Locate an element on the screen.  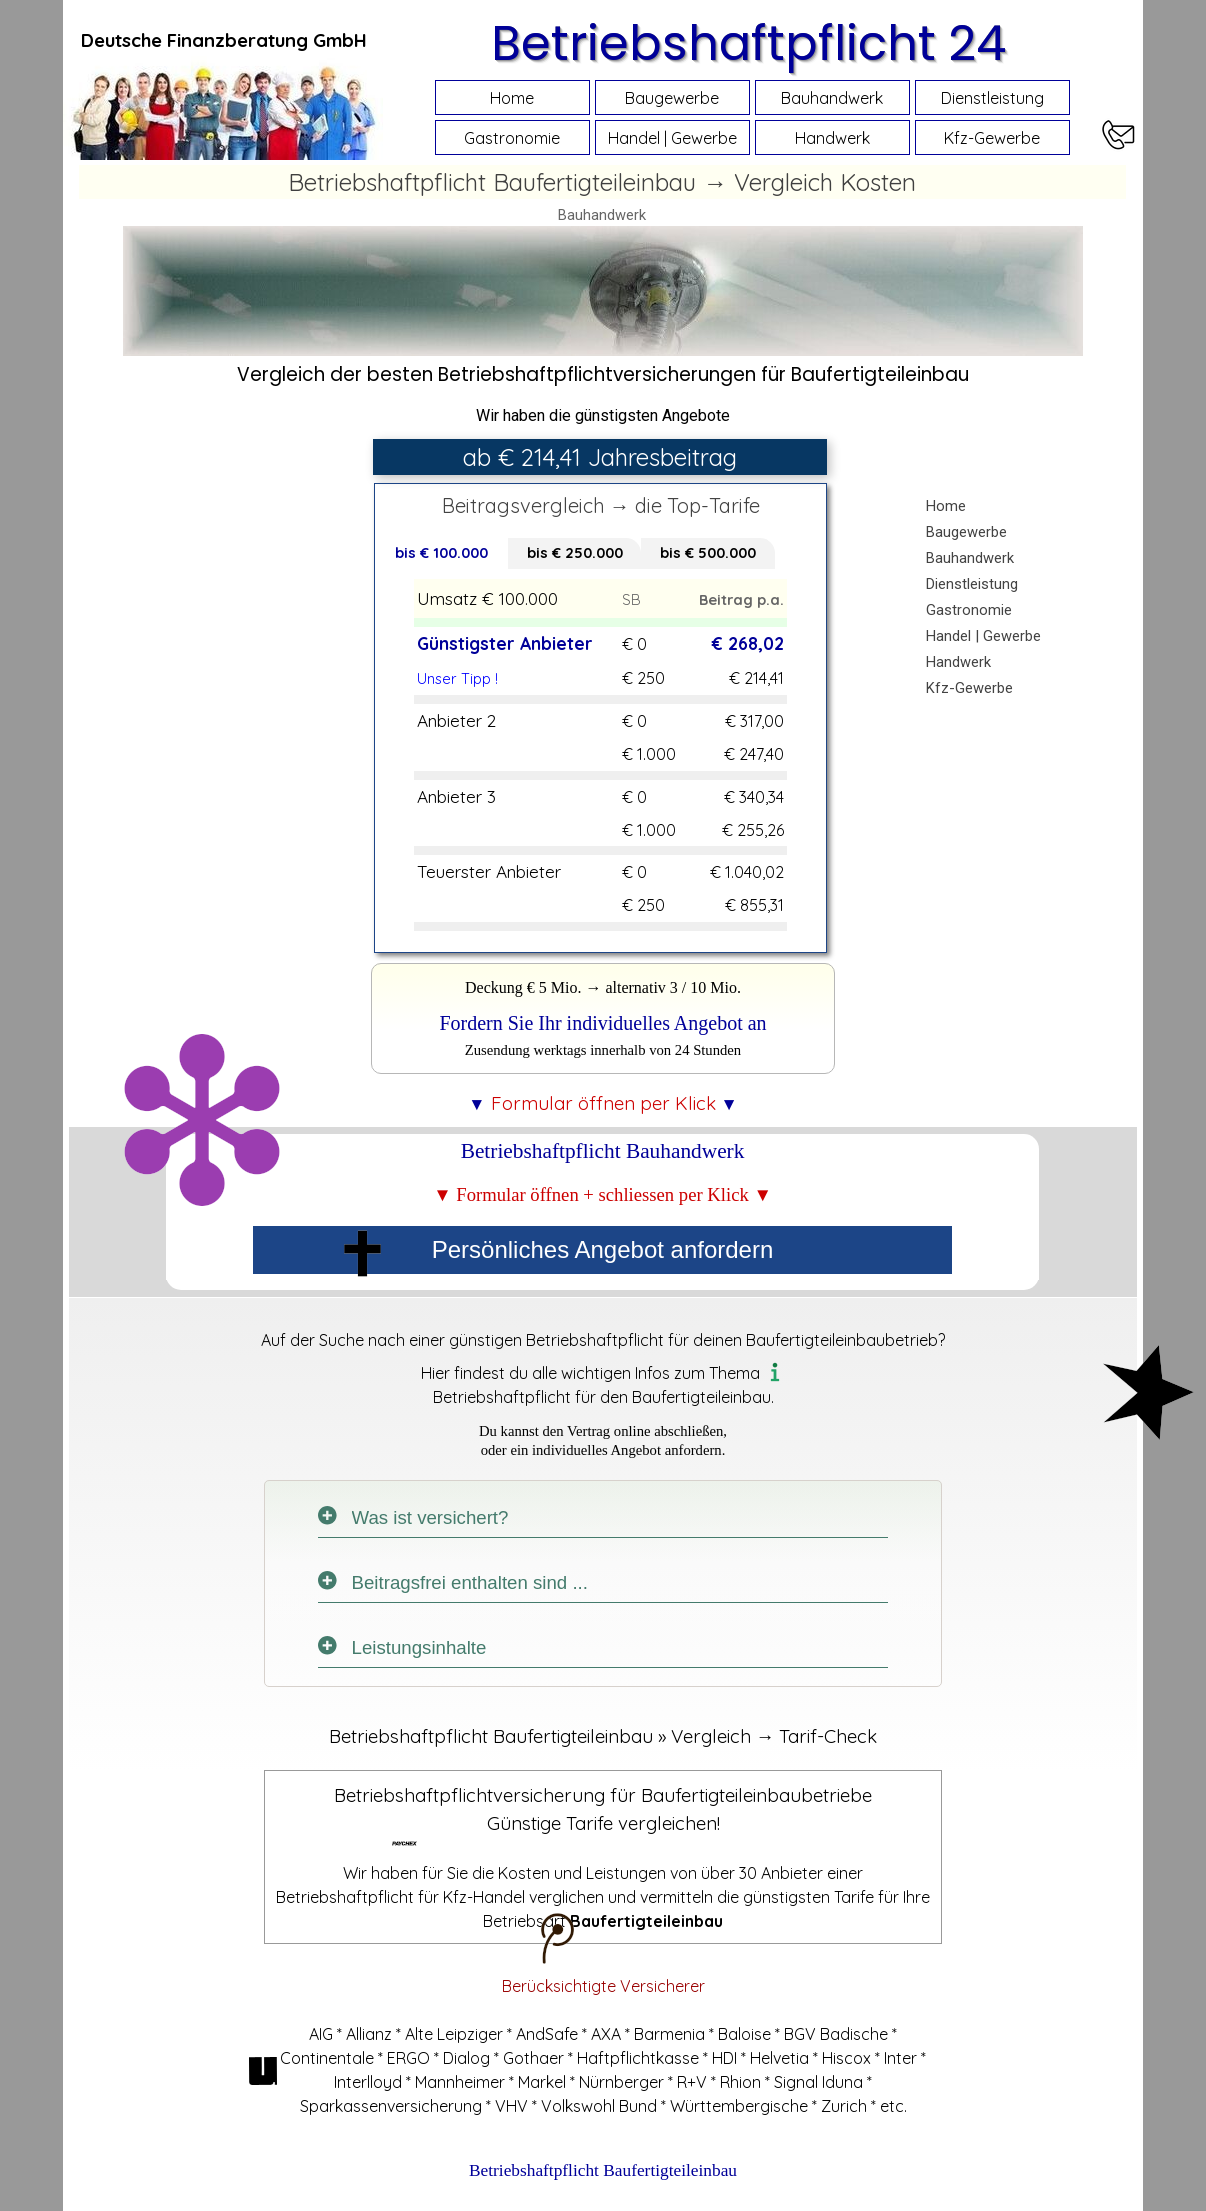
open tencent weibo app is located at coordinates (557, 1938).